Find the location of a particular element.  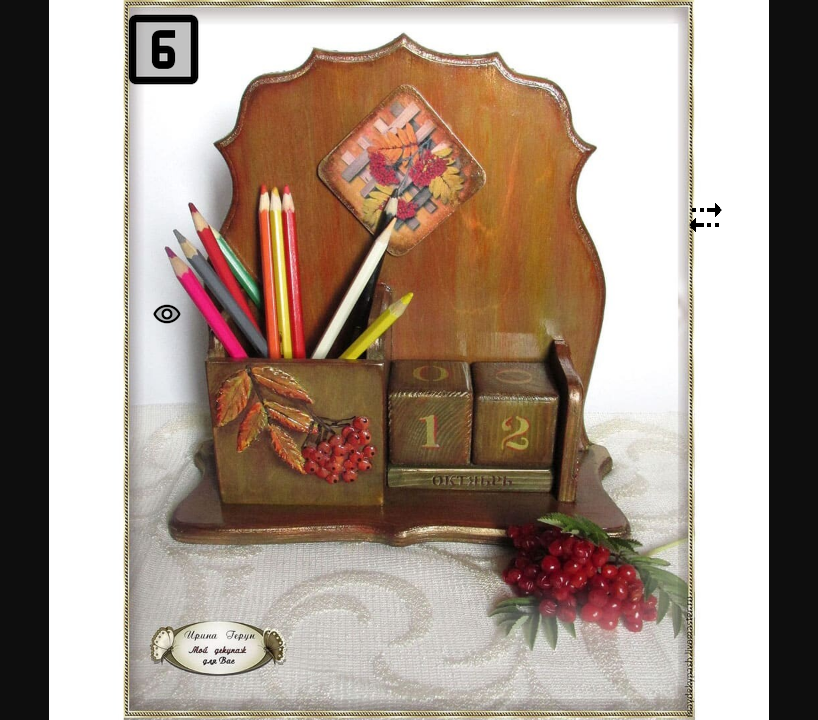

view route with multiple stops is located at coordinates (705, 217).